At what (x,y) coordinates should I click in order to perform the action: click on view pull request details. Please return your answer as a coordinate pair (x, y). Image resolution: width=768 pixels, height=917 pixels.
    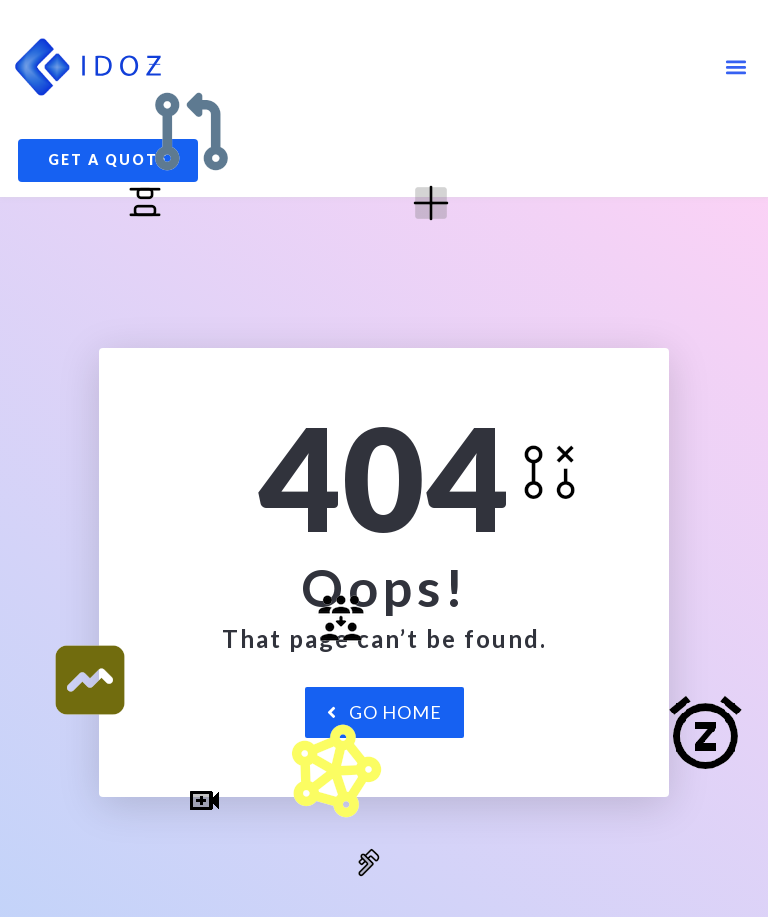
    Looking at the image, I should click on (191, 131).